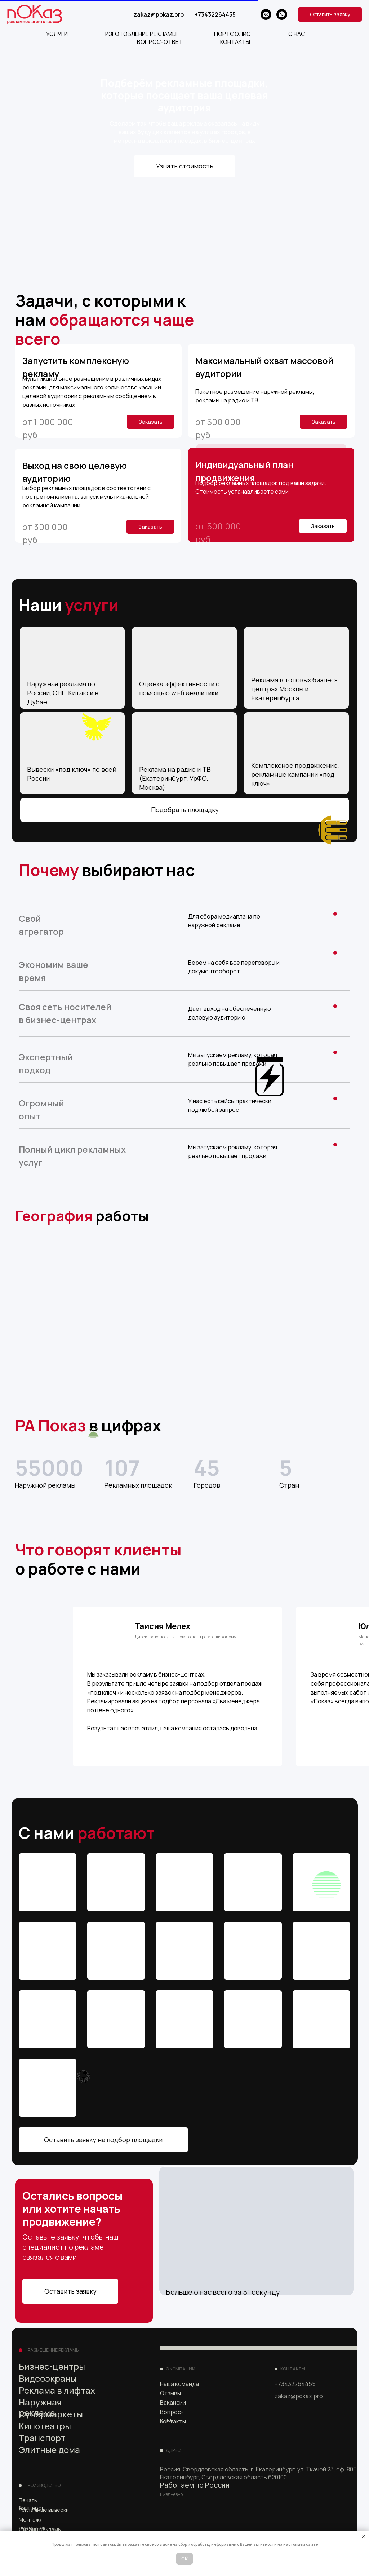  I want to click on use a stored power-up or energy boost, so click(269, 1076).